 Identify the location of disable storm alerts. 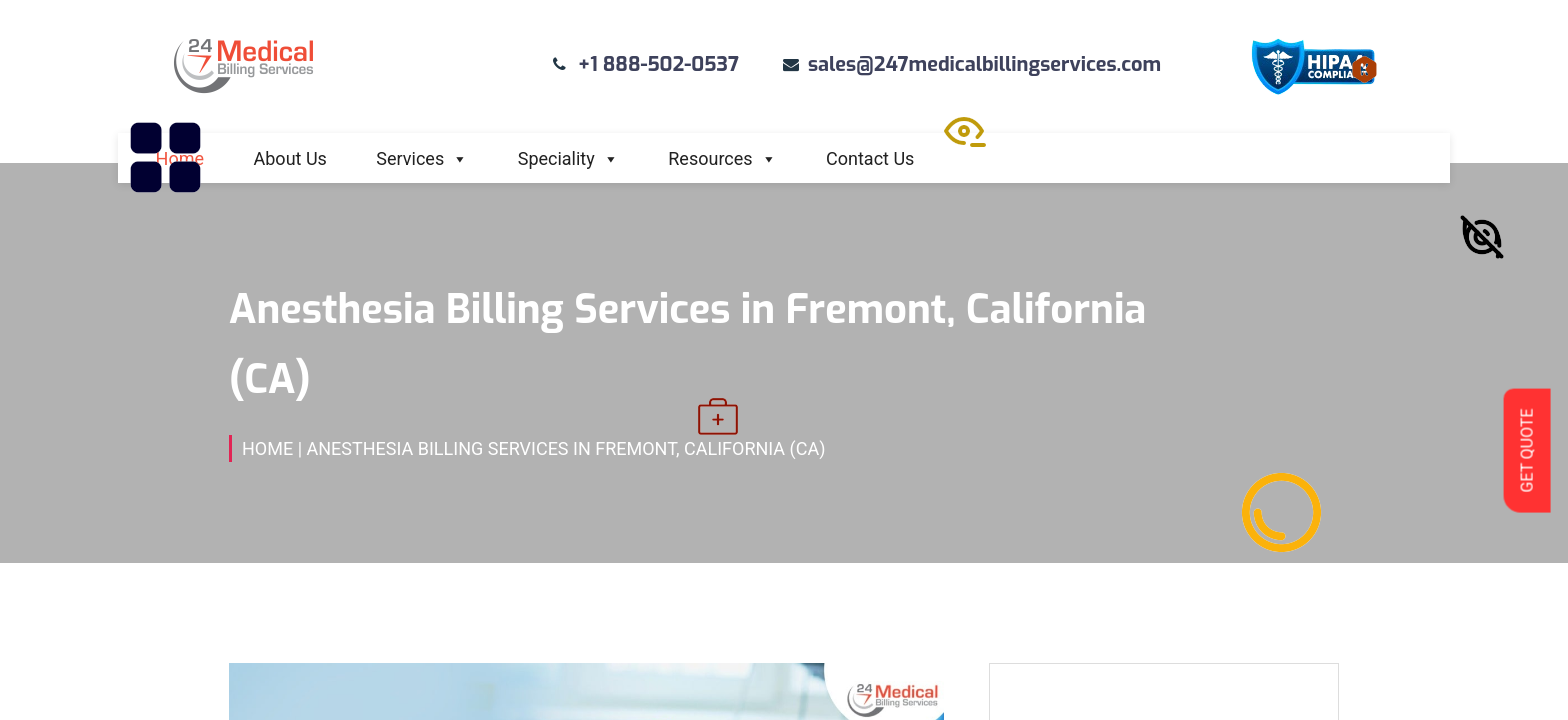
(1482, 237).